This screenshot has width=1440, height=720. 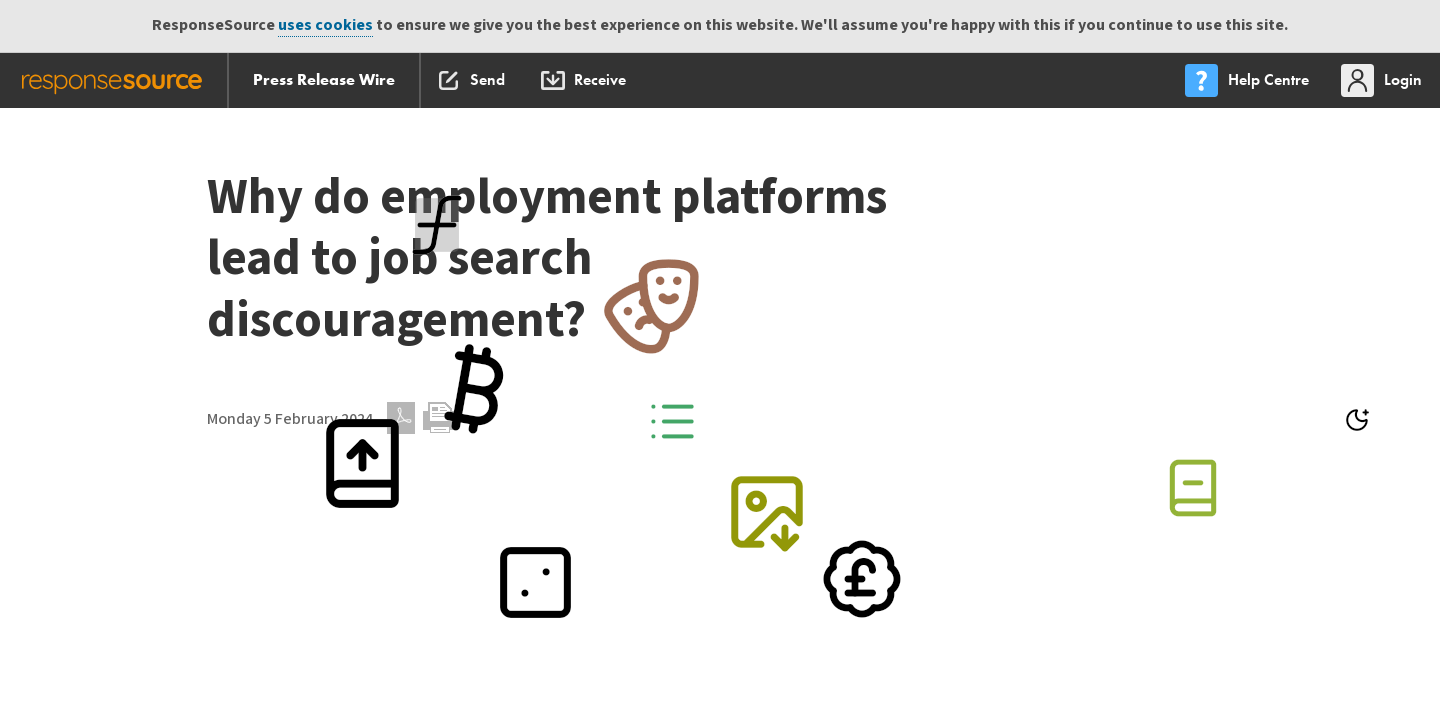 What do you see at coordinates (535, 582) in the screenshot?
I see `roll for a random result` at bounding box center [535, 582].